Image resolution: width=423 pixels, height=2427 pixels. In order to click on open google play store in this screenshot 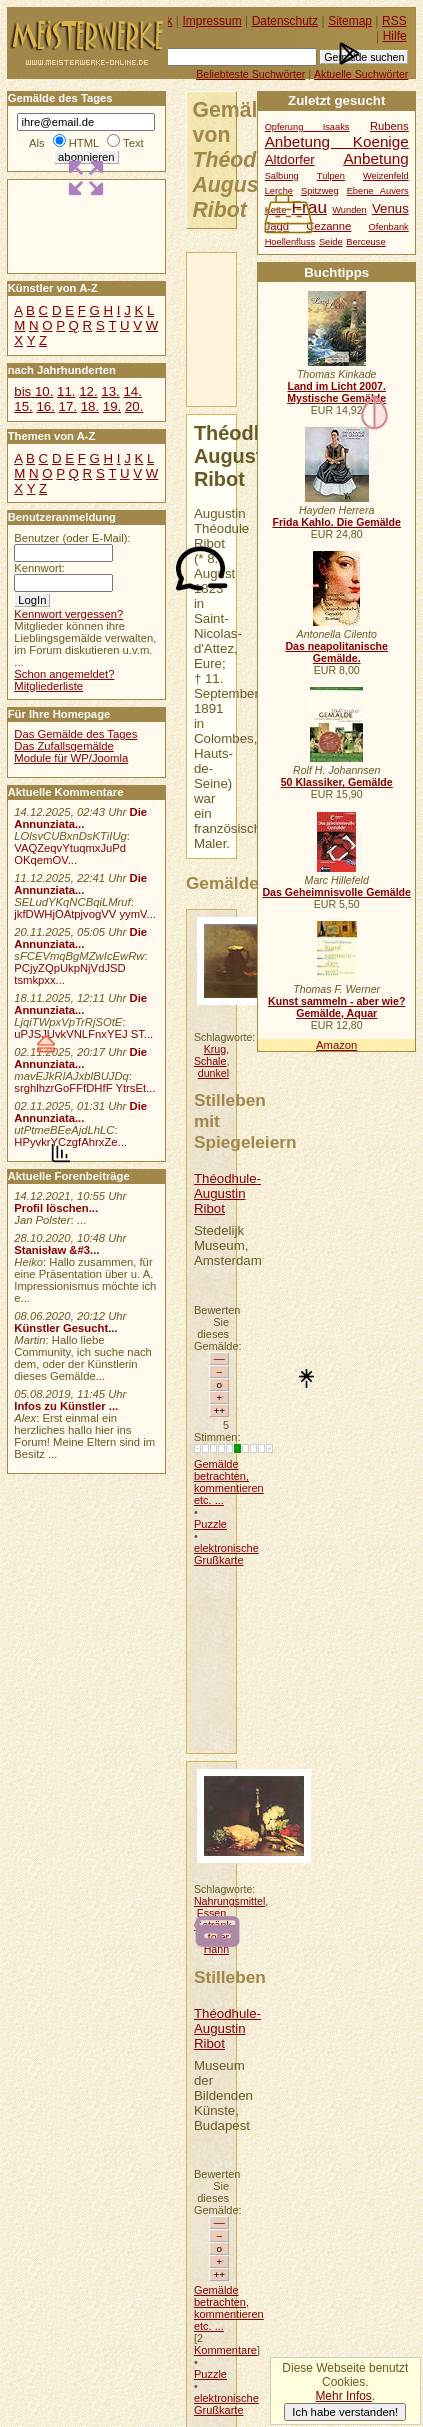, I will do `click(349, 53)`.